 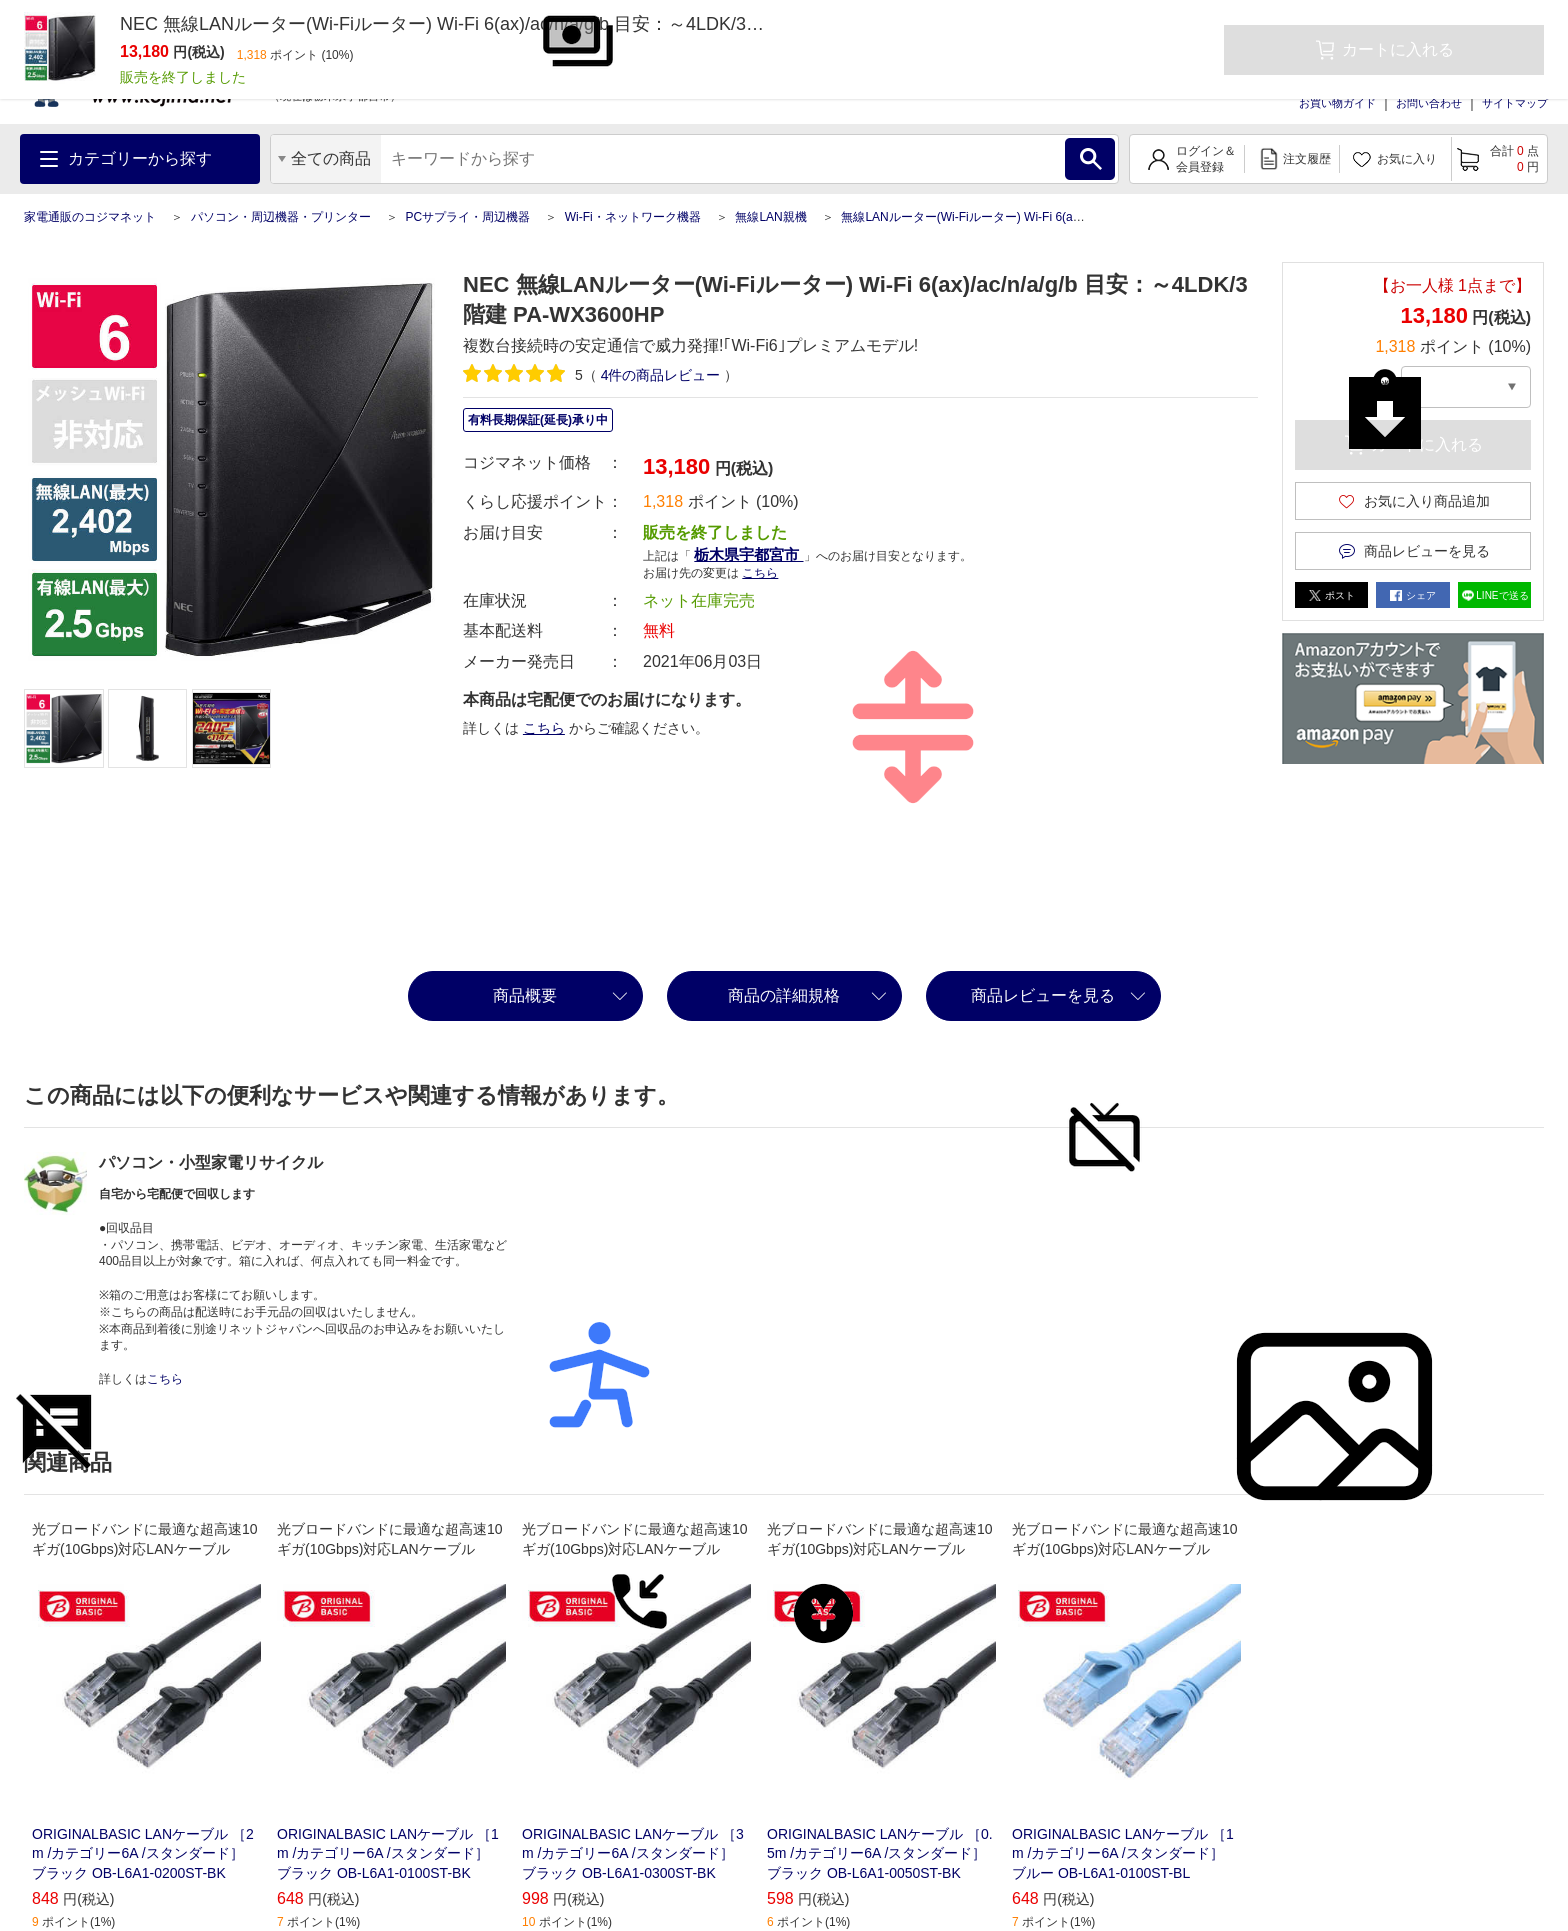 I want to click on view image or photo, so click(x=1334, y=1416).